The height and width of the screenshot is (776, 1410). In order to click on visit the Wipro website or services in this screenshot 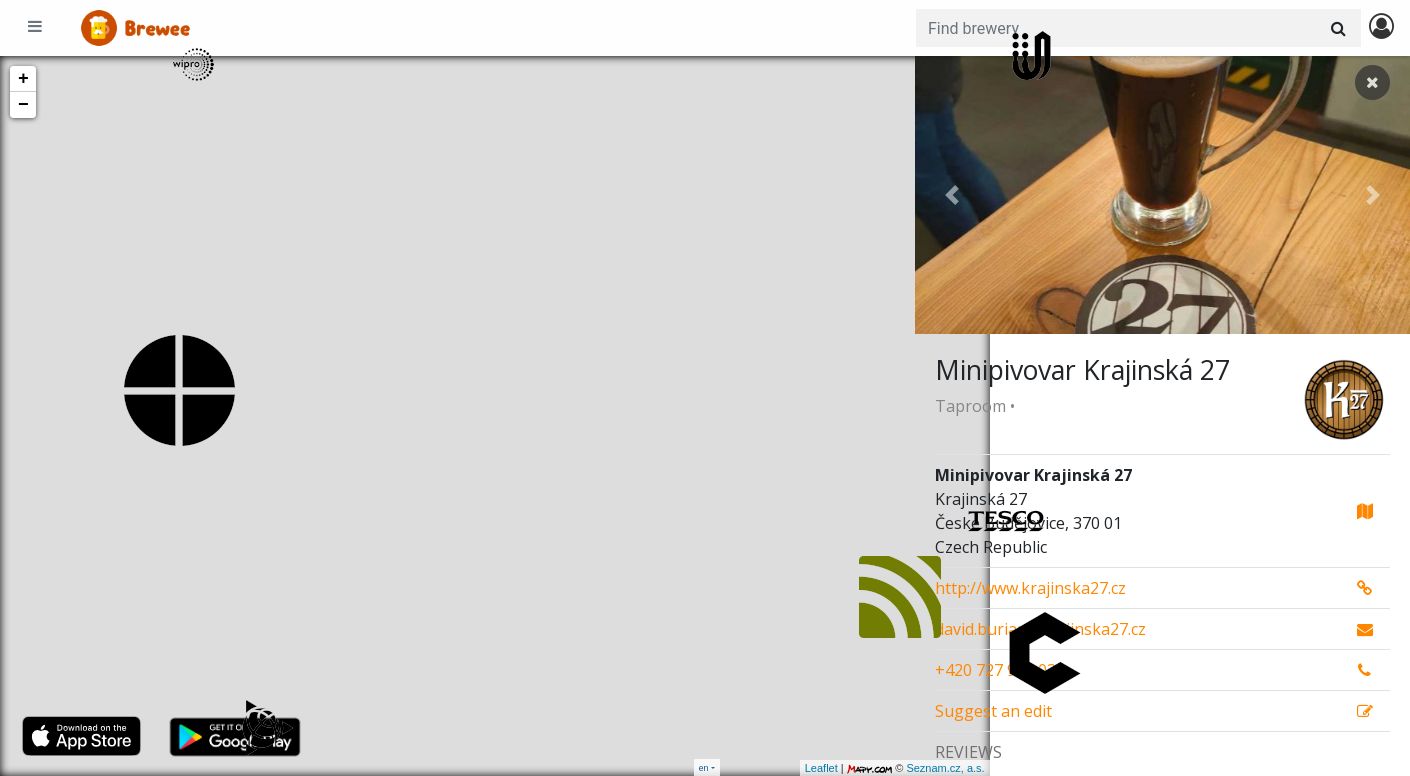, I will do `click(193, 64)`.